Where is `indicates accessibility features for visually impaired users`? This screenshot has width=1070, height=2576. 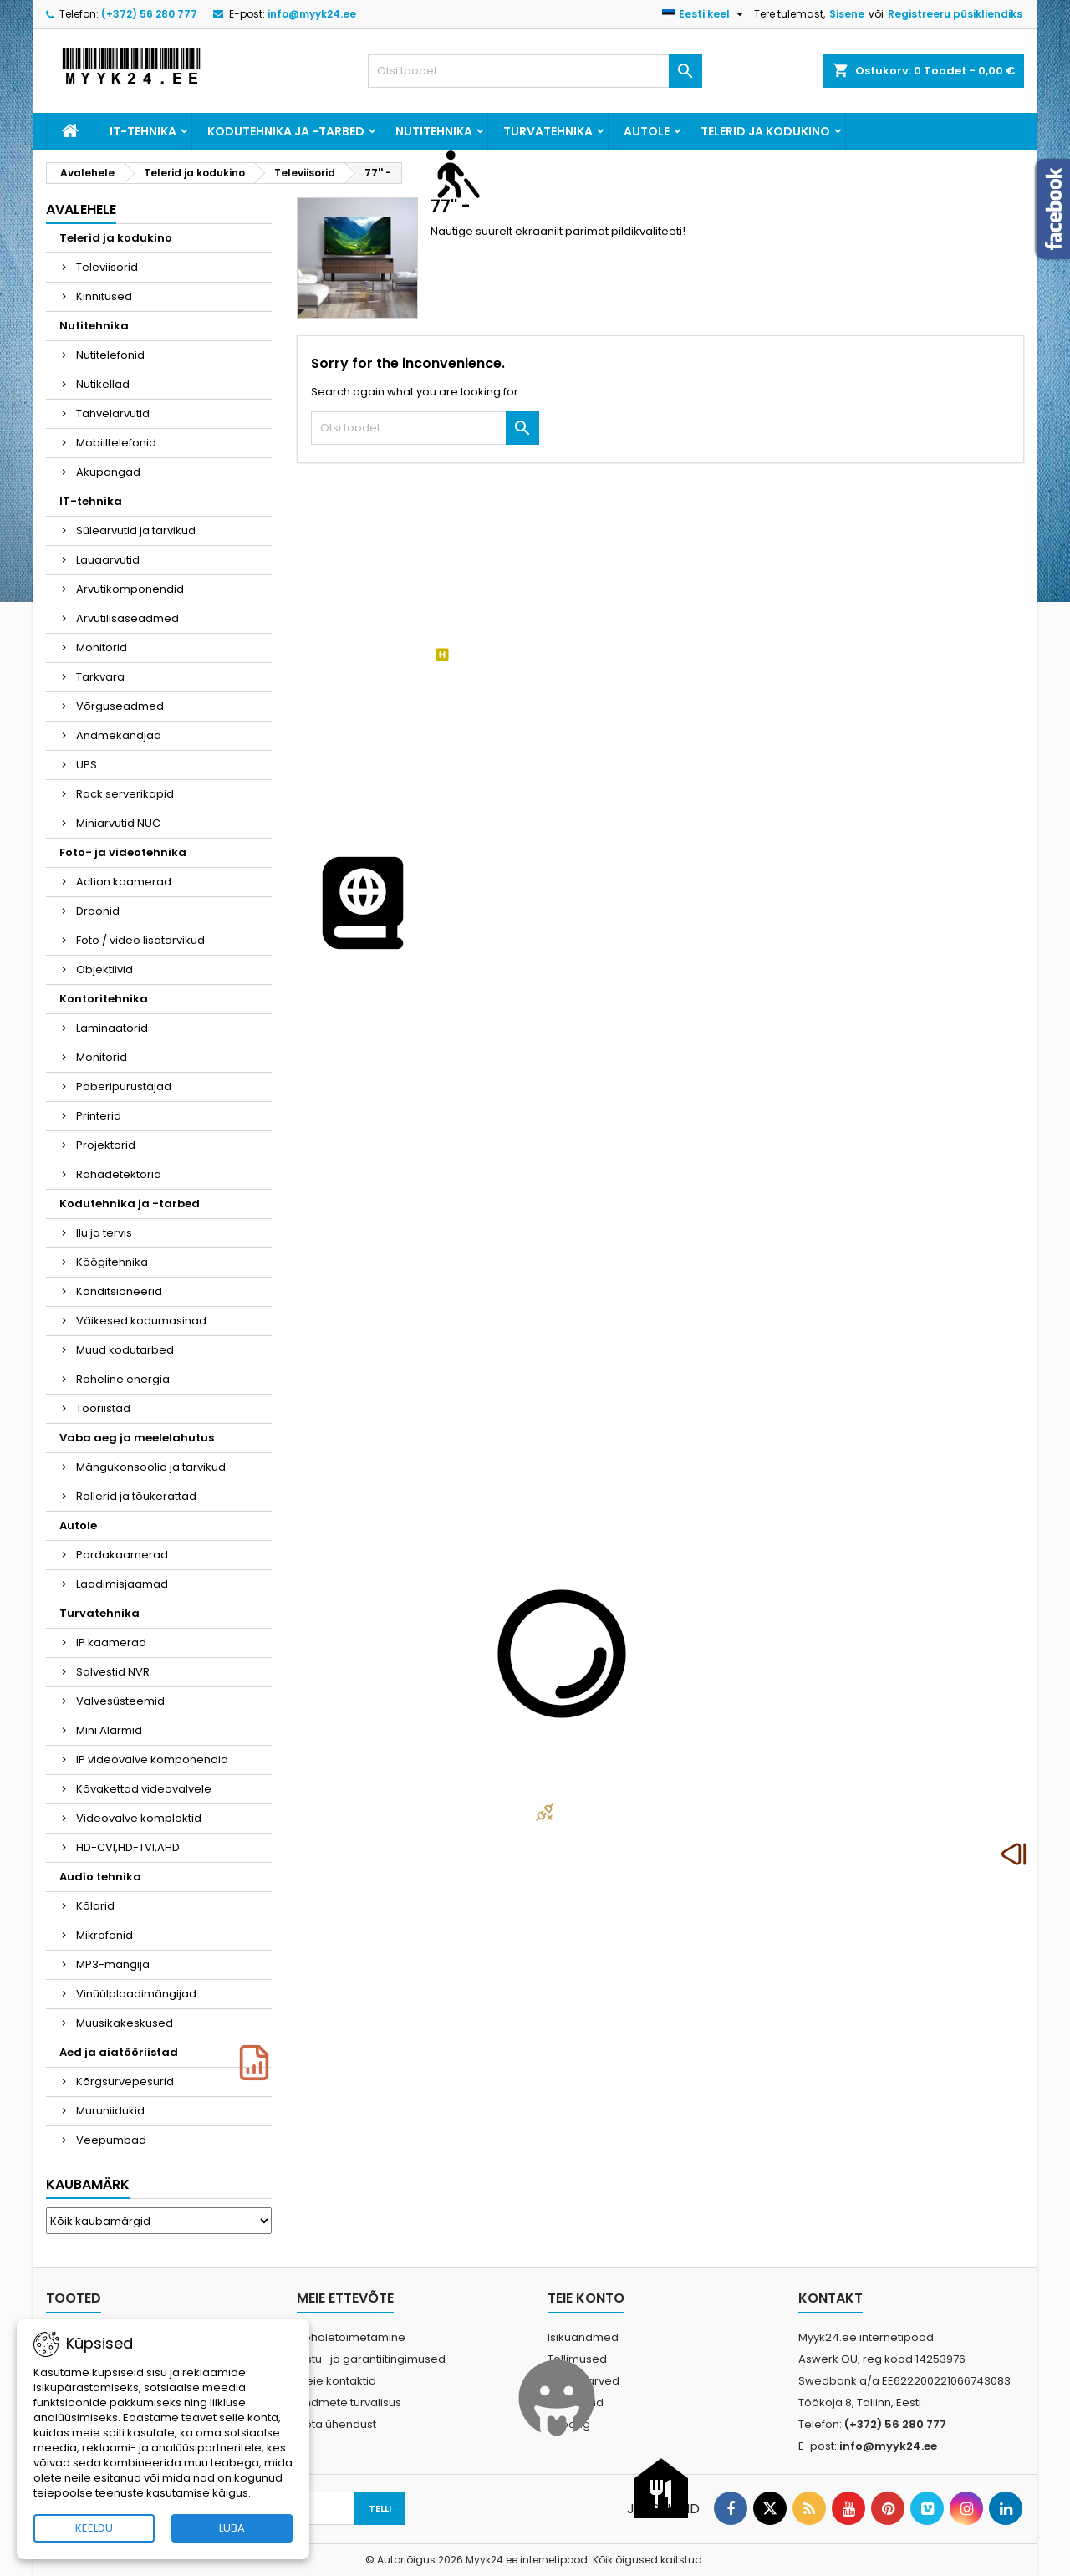 indicates accessibility features for visually impaired users is located at coordinates (456, 174).